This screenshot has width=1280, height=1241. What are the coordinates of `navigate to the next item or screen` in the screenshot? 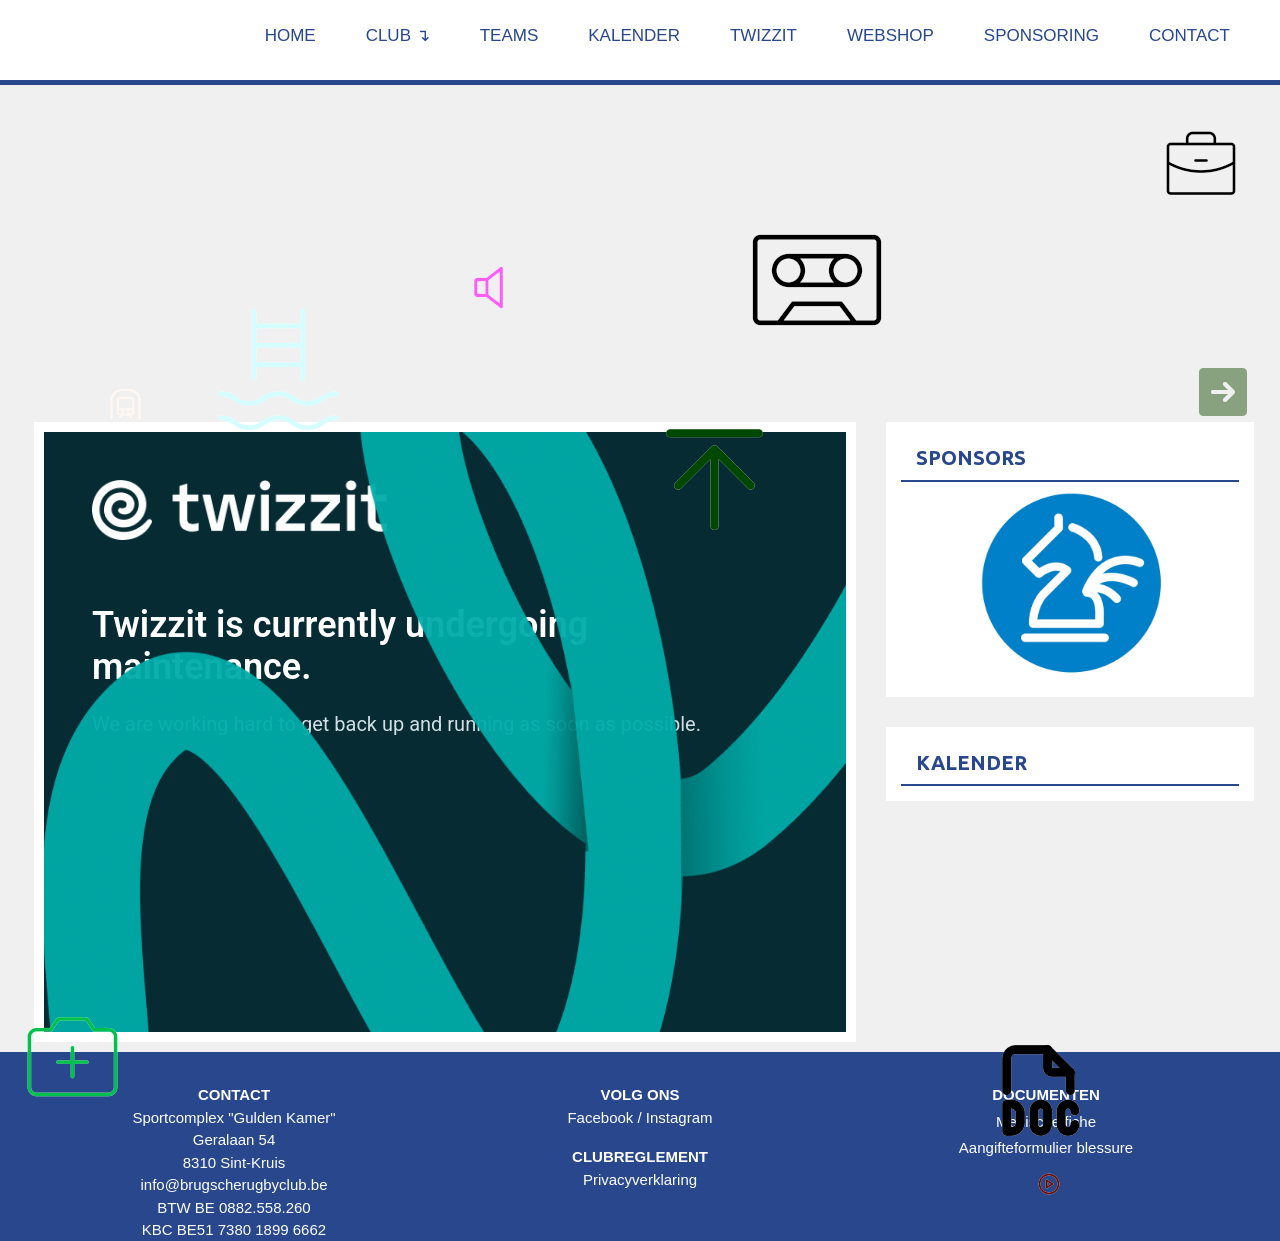 It's located at (1223, 392).